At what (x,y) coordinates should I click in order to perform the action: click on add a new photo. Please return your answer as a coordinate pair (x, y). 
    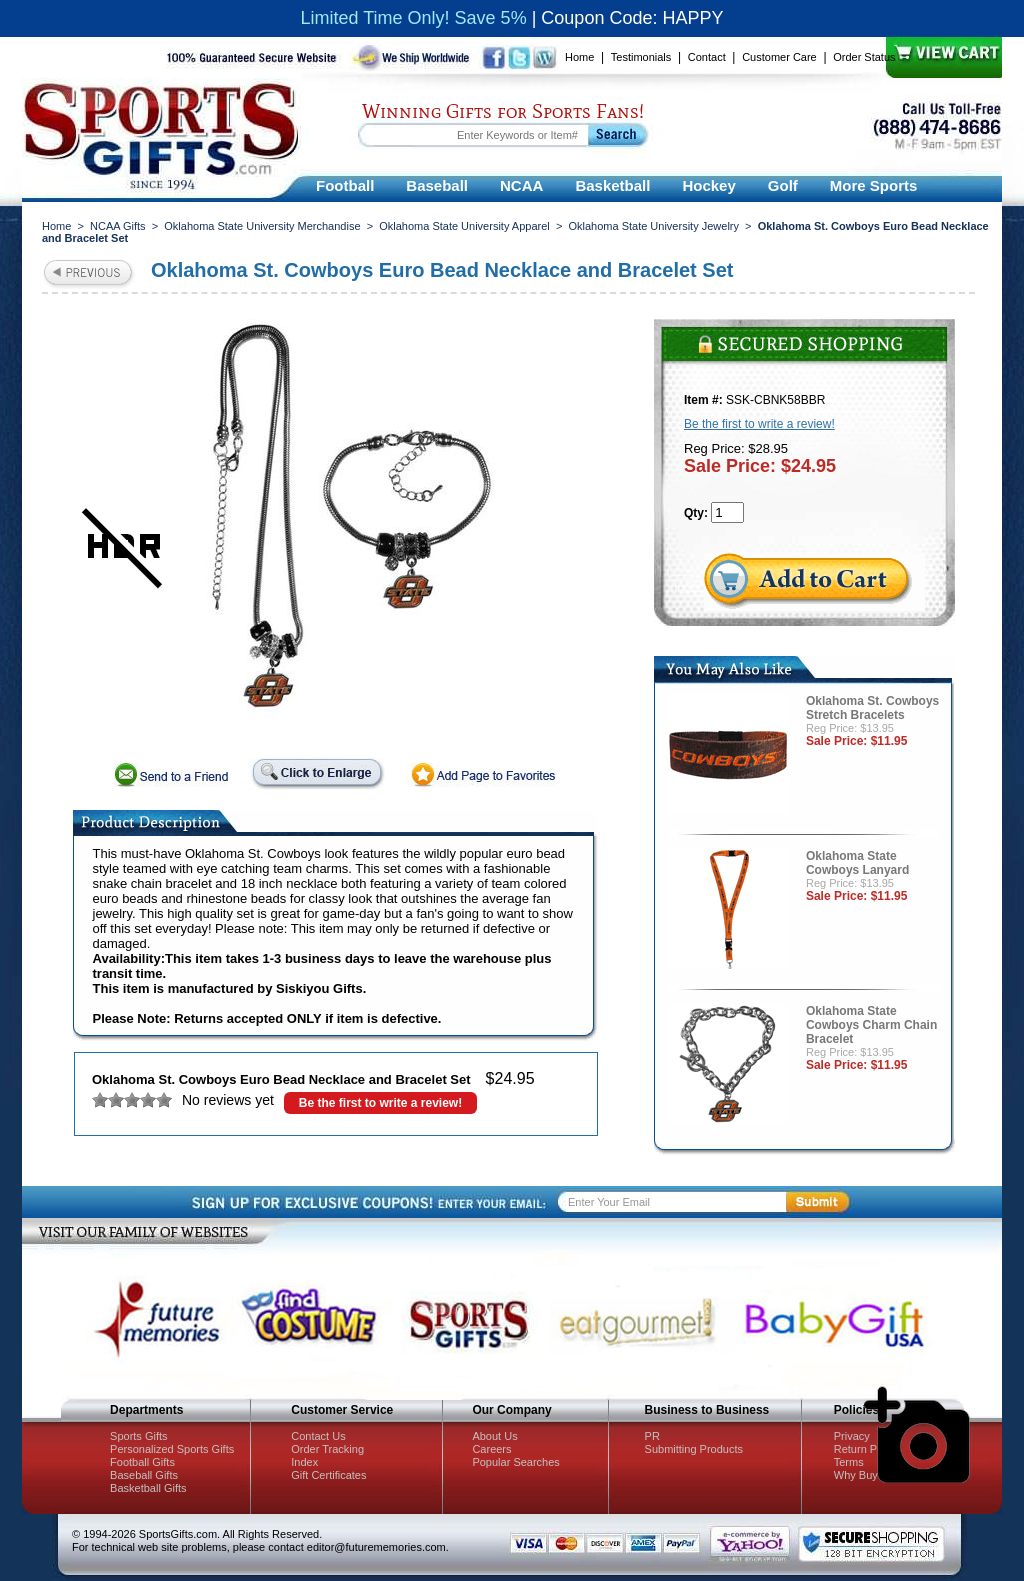
    Looking at the image, I should click on (919, 1437).